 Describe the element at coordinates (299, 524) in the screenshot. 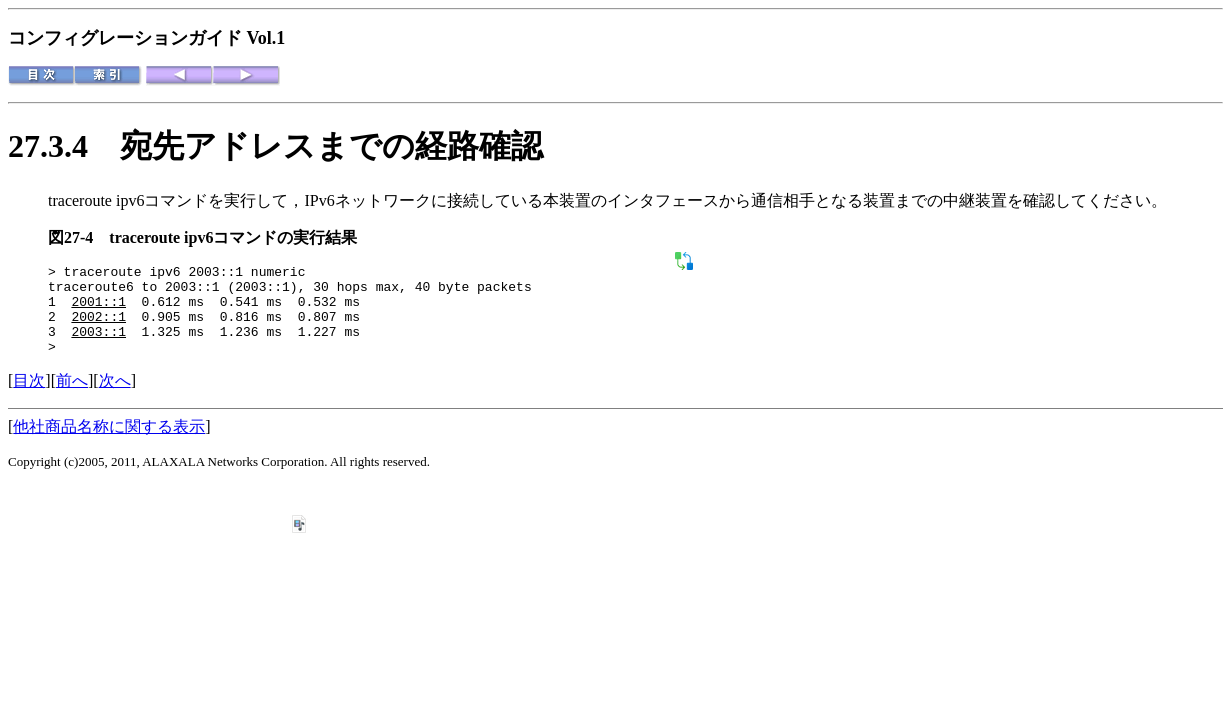

I see `open a media file containing audio or video content` at that location.